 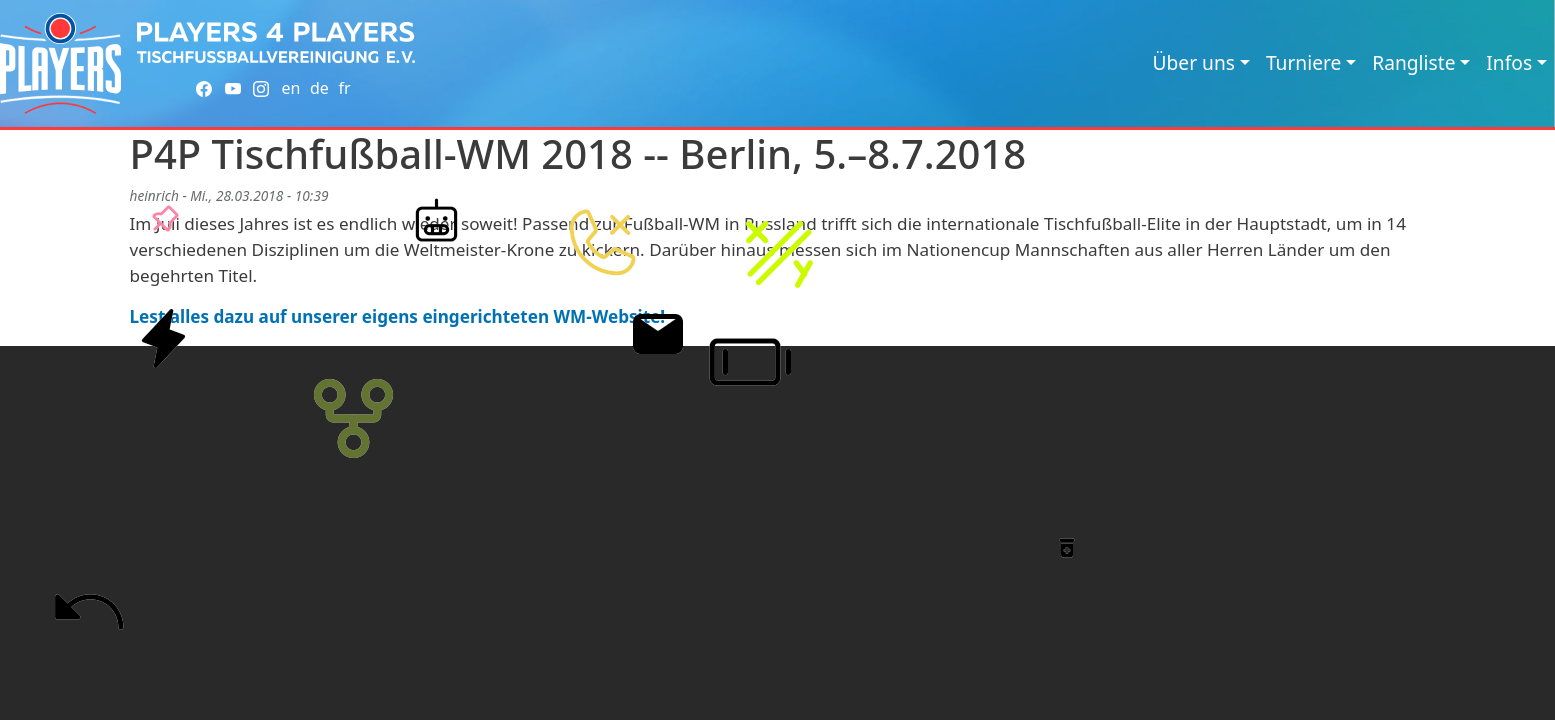 I want to click on open your email inbox, so click(x=658, y=334).